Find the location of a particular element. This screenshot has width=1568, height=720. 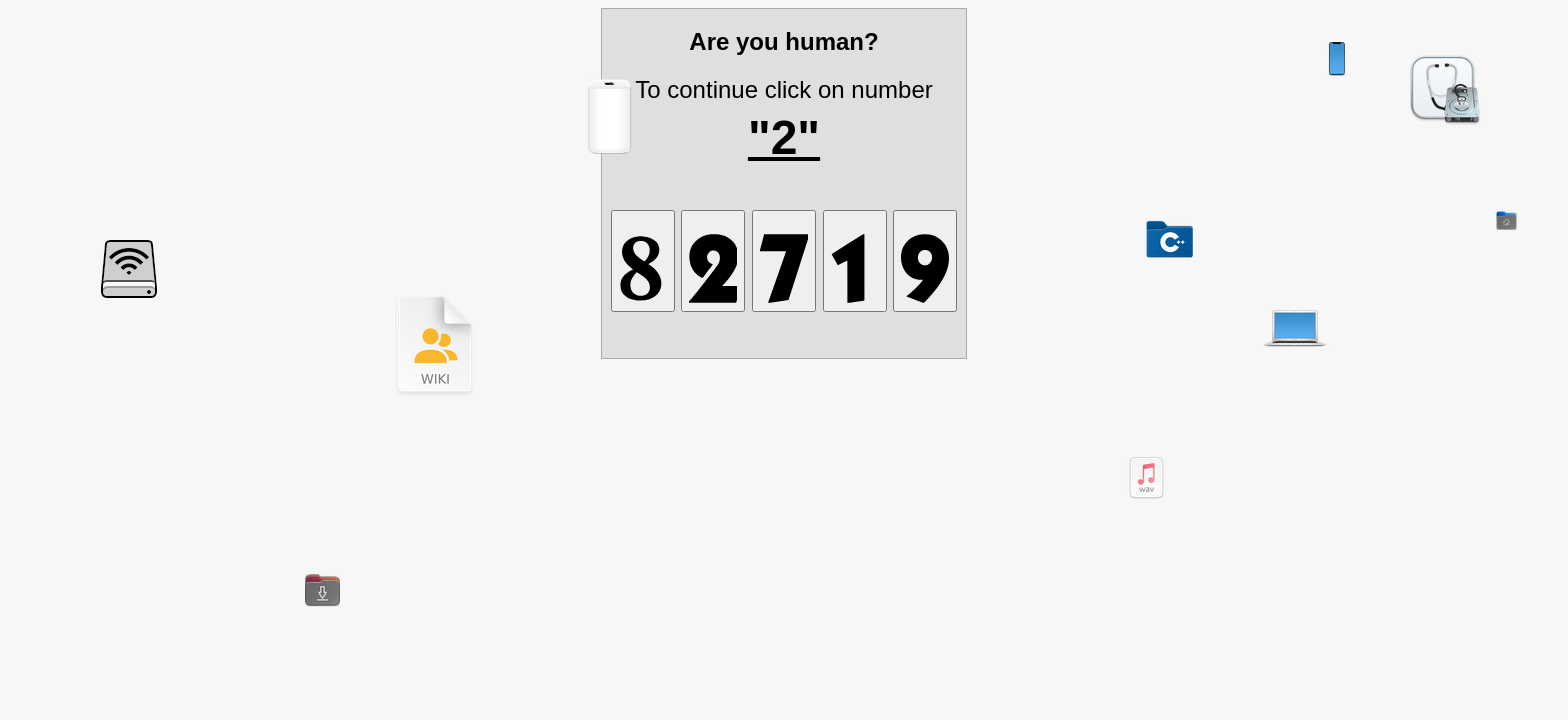

access your downloads folder is located at coordinates (322, 589).